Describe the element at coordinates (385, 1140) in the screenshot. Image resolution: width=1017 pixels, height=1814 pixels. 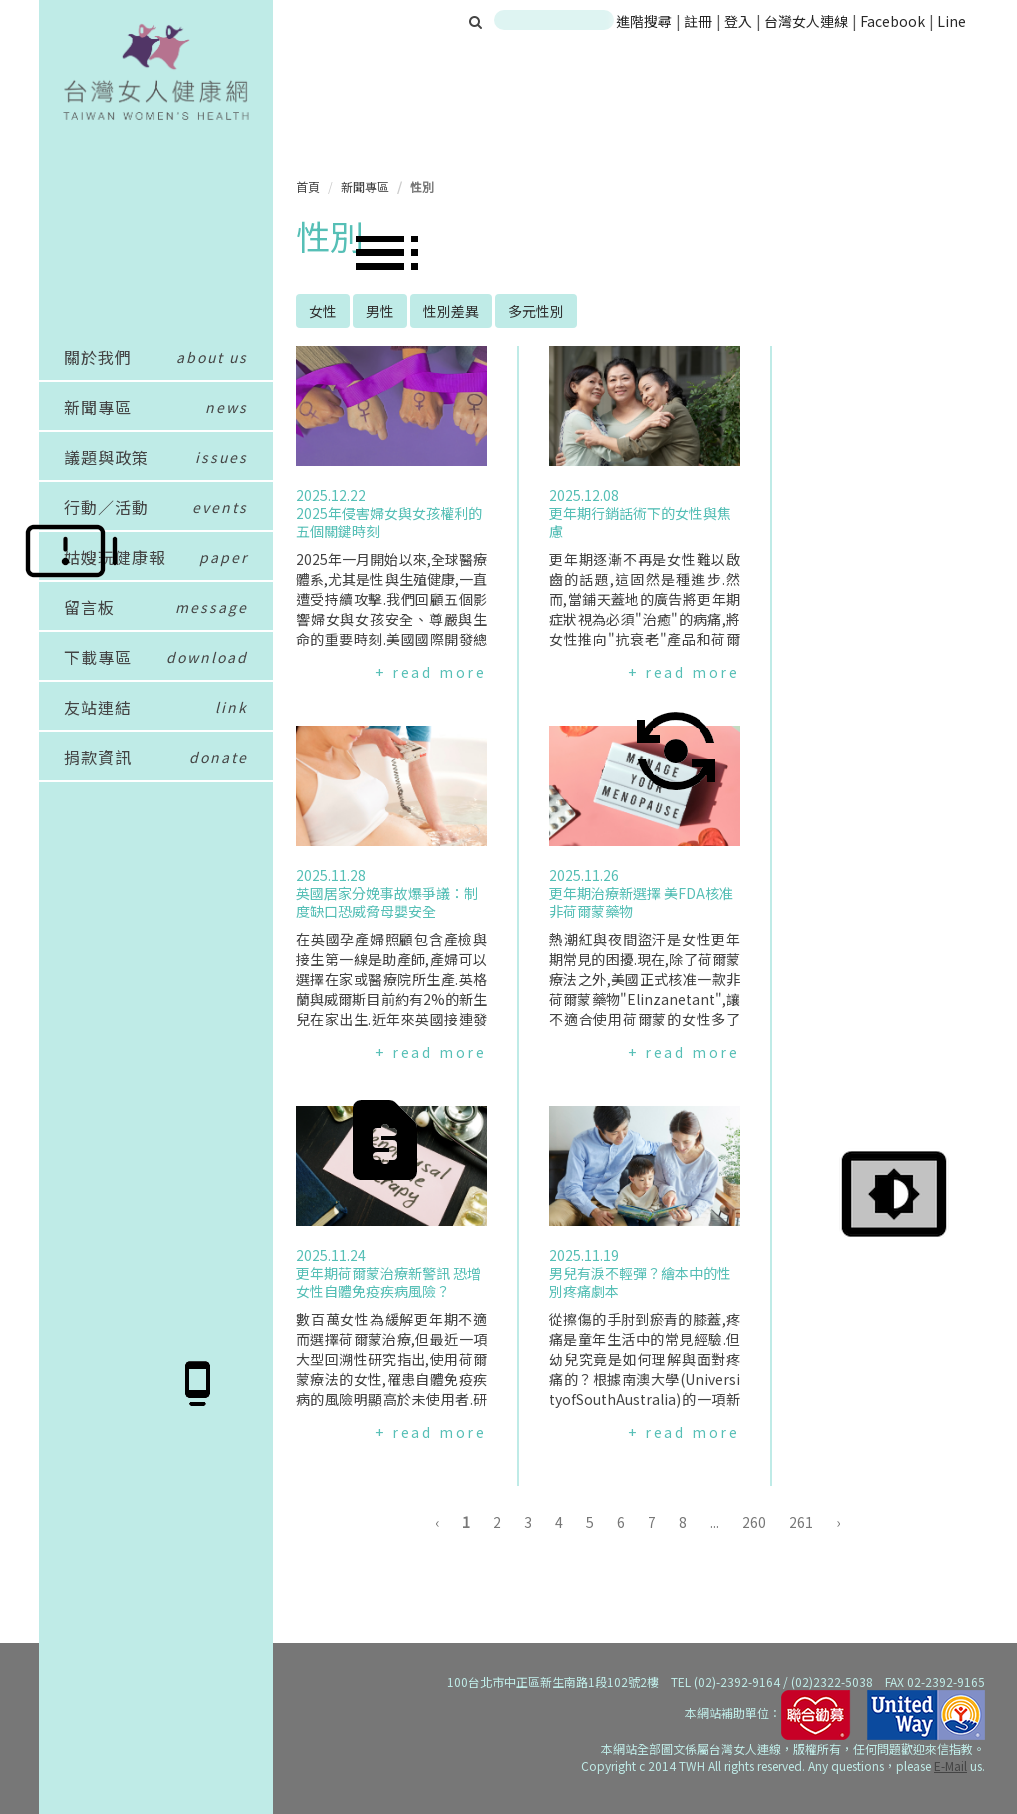
I see `view invoice or payment request` at that location.